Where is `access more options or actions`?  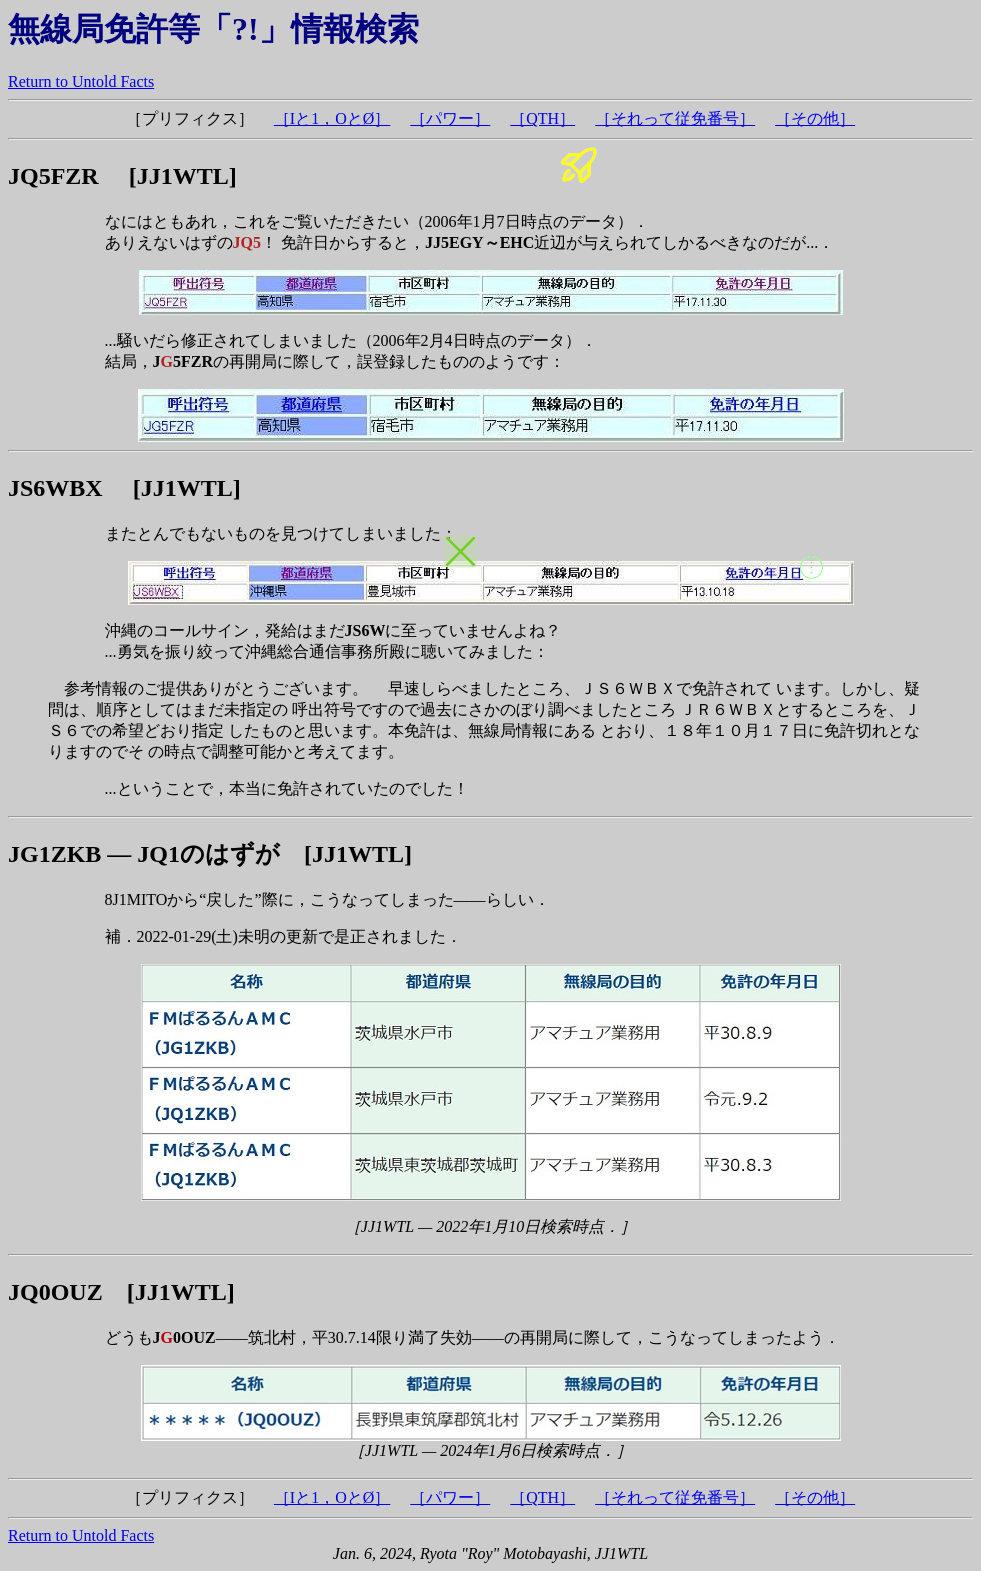 access more options or actions is located at coordinates (811, 567).